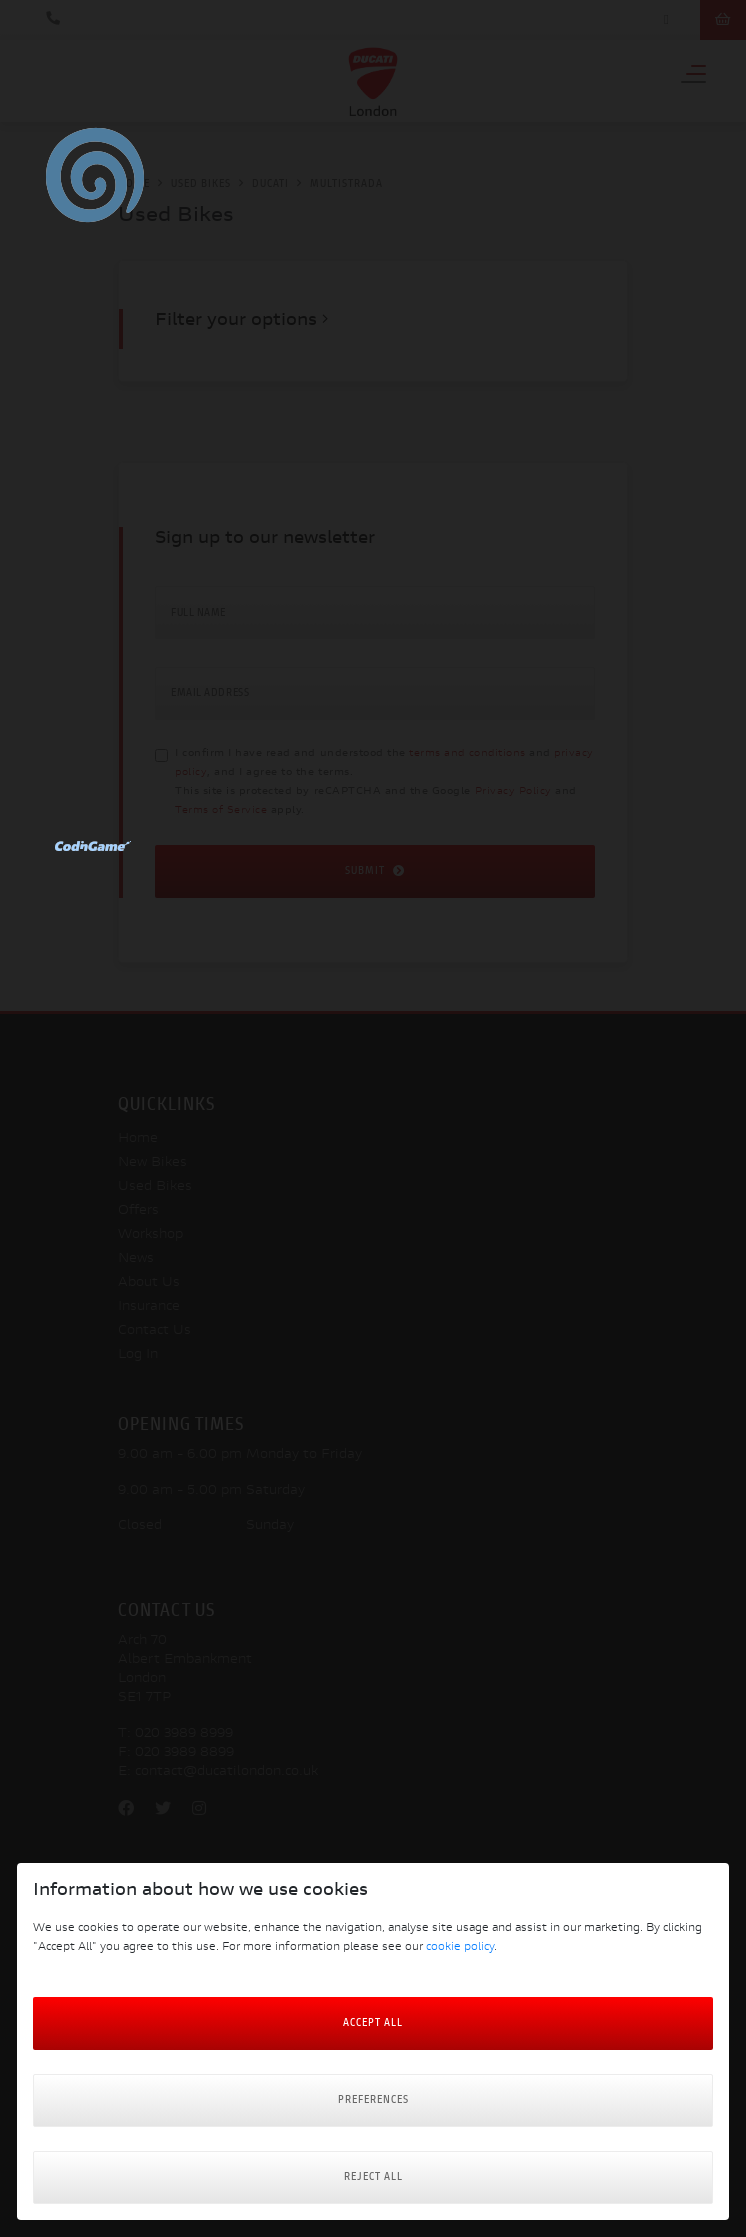 This screenshot has width=746, height=2237. Describe the element at coordinates (93, 846) in the screenshot. I see `visit the CodinGame platform` at that location.